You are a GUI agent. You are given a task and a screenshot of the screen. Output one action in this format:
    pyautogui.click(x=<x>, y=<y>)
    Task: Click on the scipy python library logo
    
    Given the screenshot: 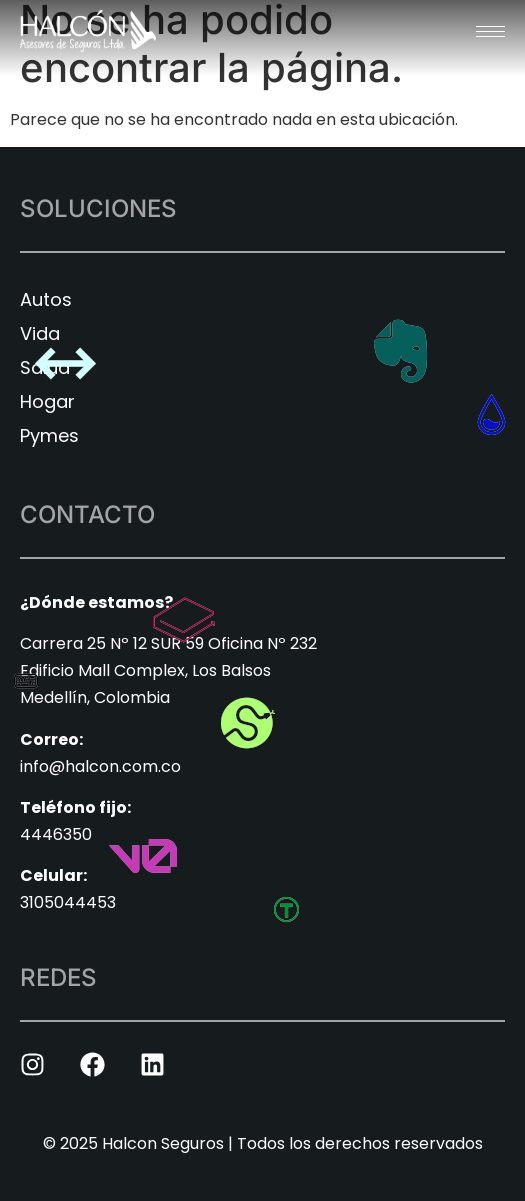 What is the action you would take?
    pyautogui.click(x=248, y=723)
    